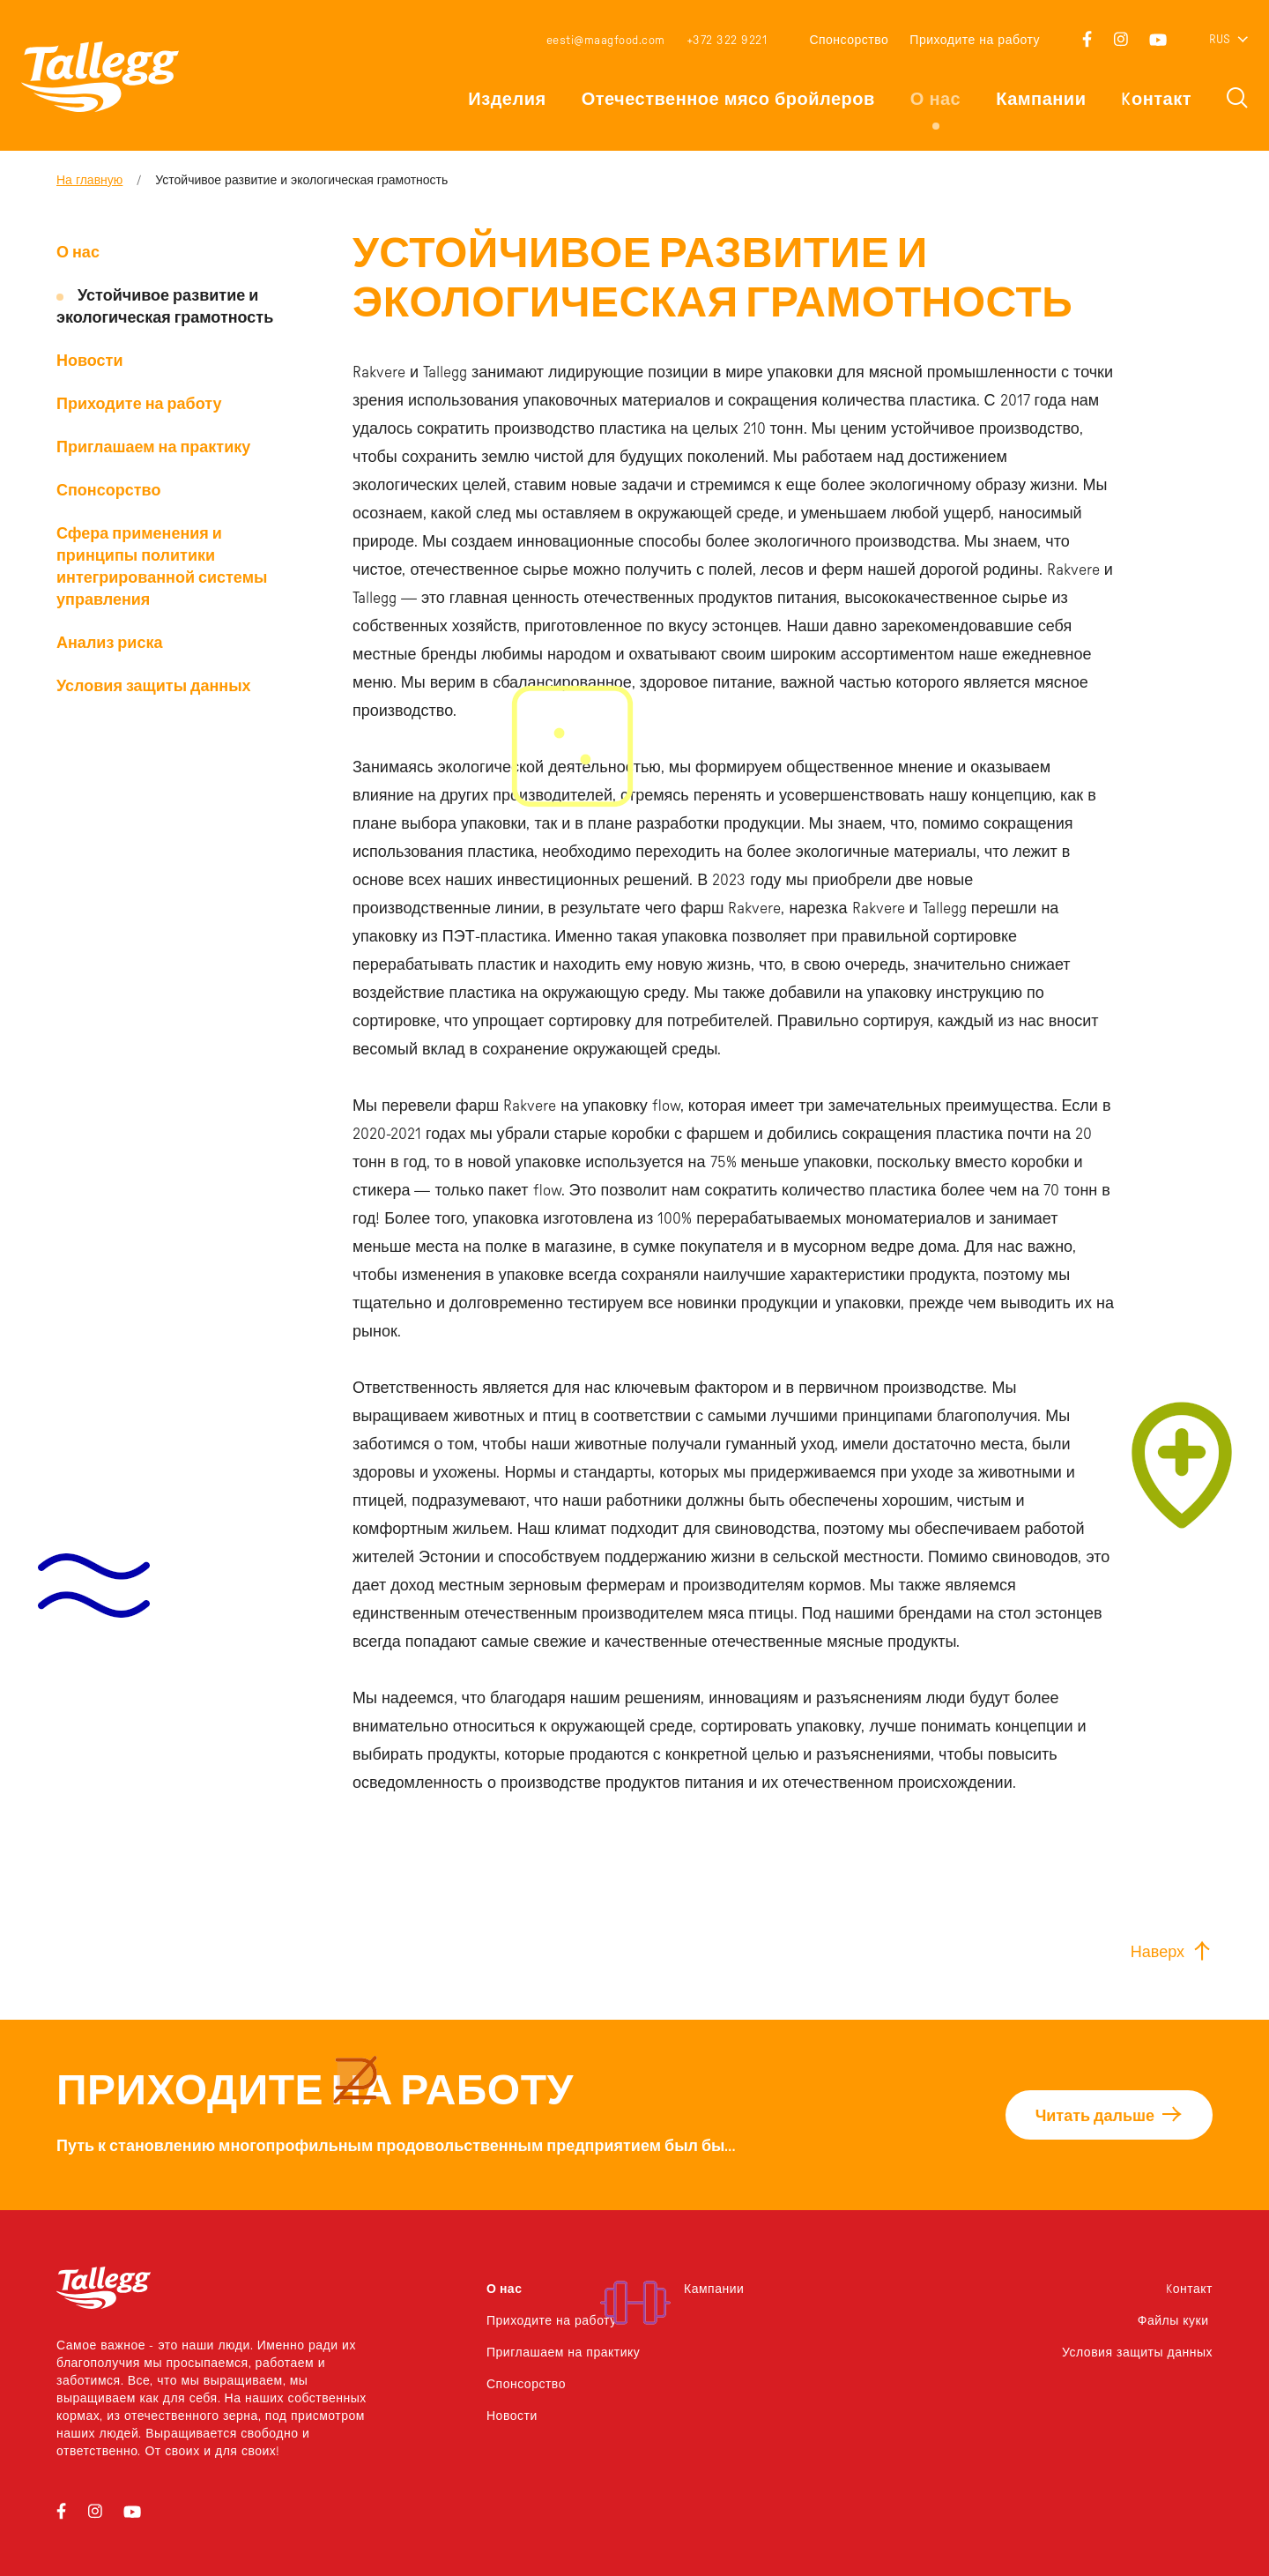  Describe the element at coordinates (1182, 1465) in the screenshot. I see `add a new location pin` at that location.